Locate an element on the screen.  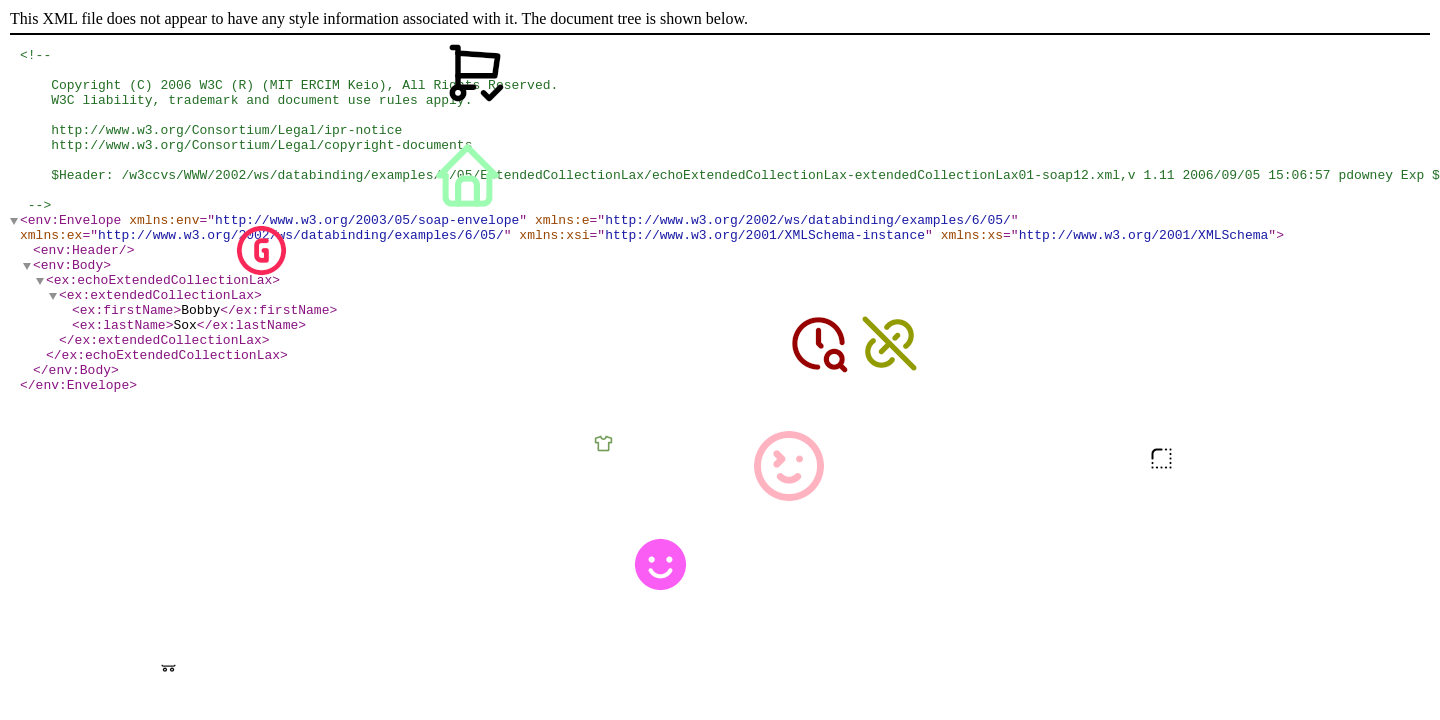
browse skateboarding gear or products is located at coordinates (168, 667).